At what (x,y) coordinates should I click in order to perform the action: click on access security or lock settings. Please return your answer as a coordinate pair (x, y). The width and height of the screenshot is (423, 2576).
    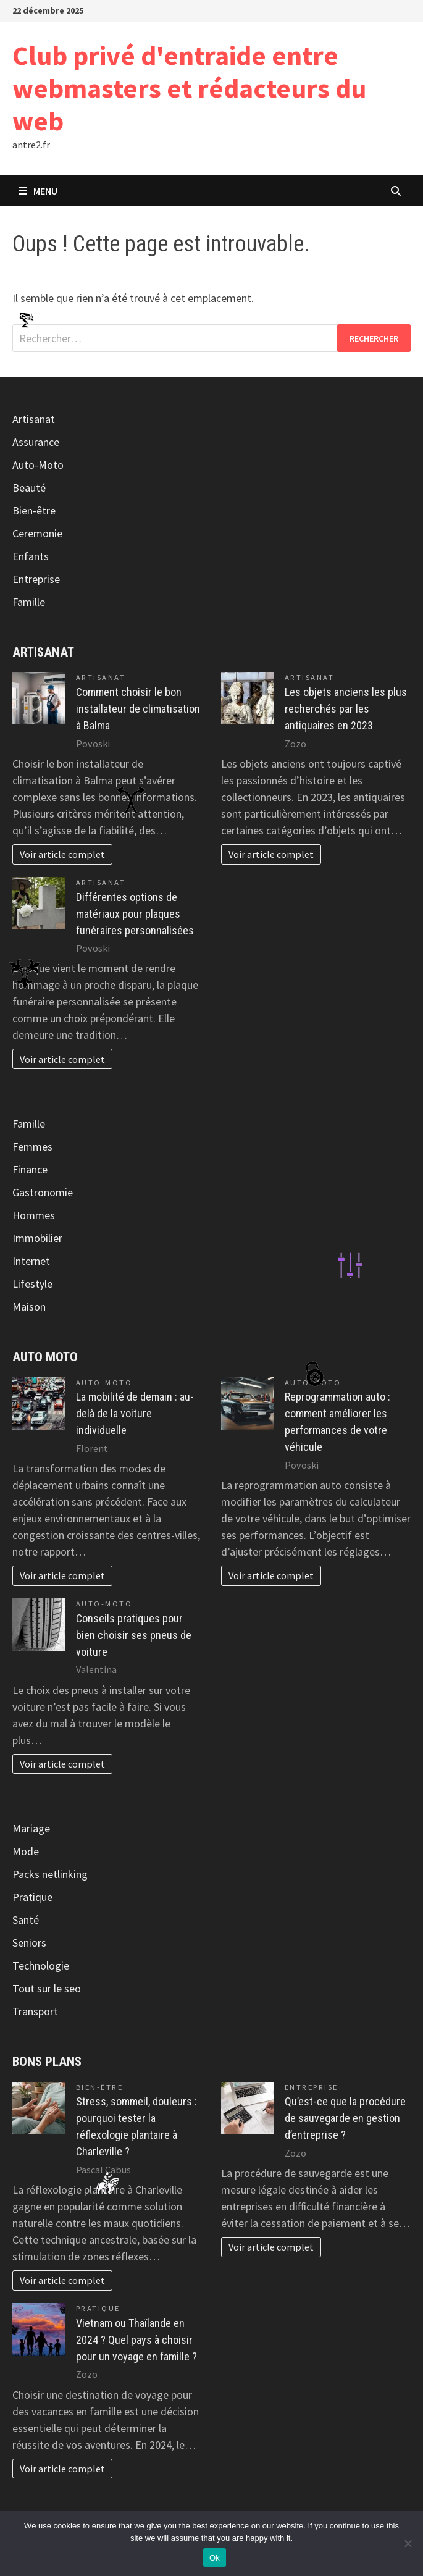
    Looking at the image, I should click on (314, 1374).